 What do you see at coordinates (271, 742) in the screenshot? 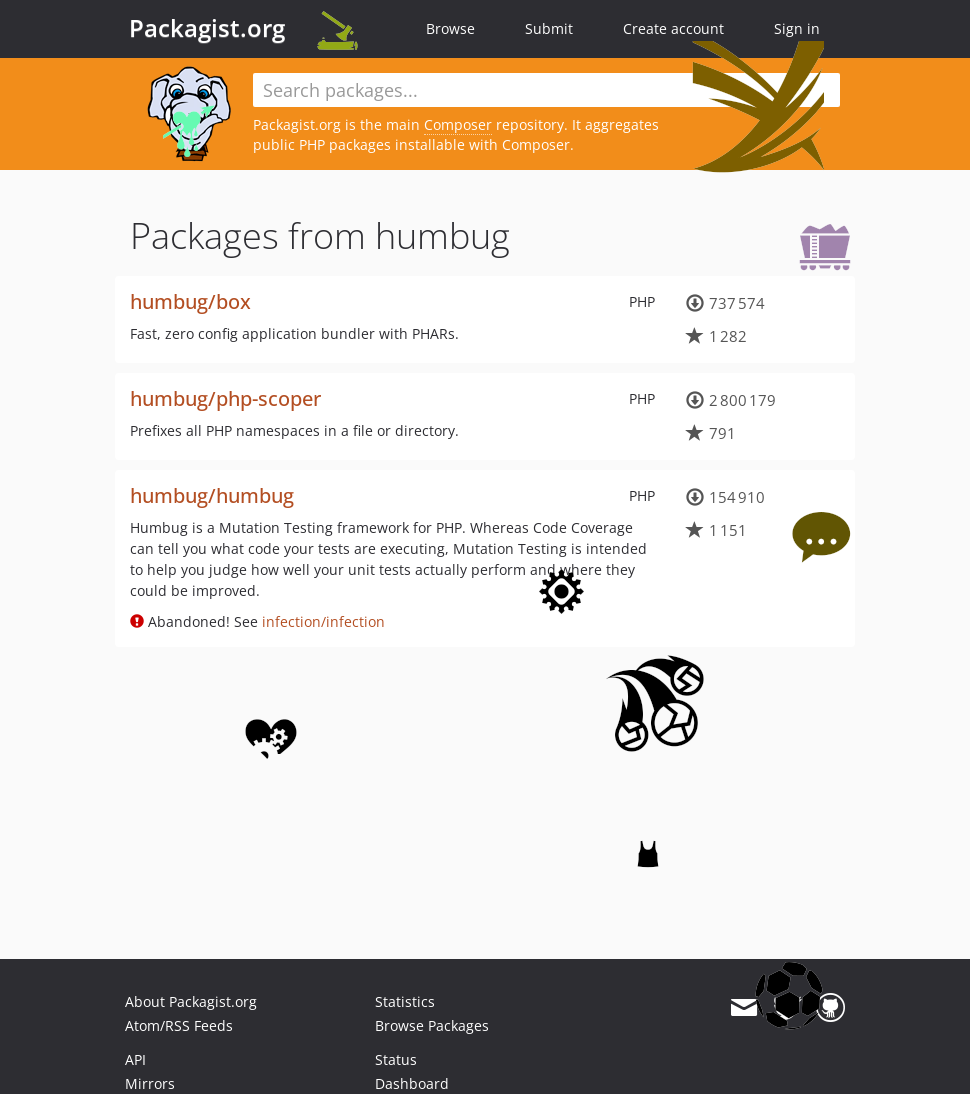
I see `explore hidden romance or secret admirer features` at bounding box center [271, 742].